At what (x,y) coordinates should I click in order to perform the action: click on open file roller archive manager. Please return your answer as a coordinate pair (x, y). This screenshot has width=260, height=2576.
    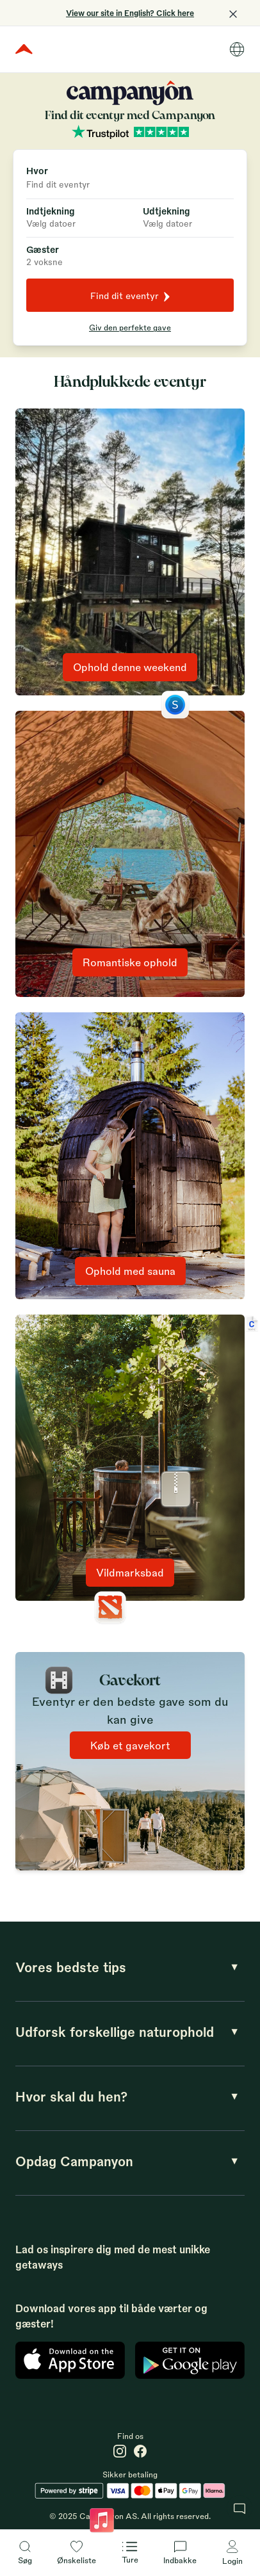
    Looking at the image, I should click on (175, 1489).